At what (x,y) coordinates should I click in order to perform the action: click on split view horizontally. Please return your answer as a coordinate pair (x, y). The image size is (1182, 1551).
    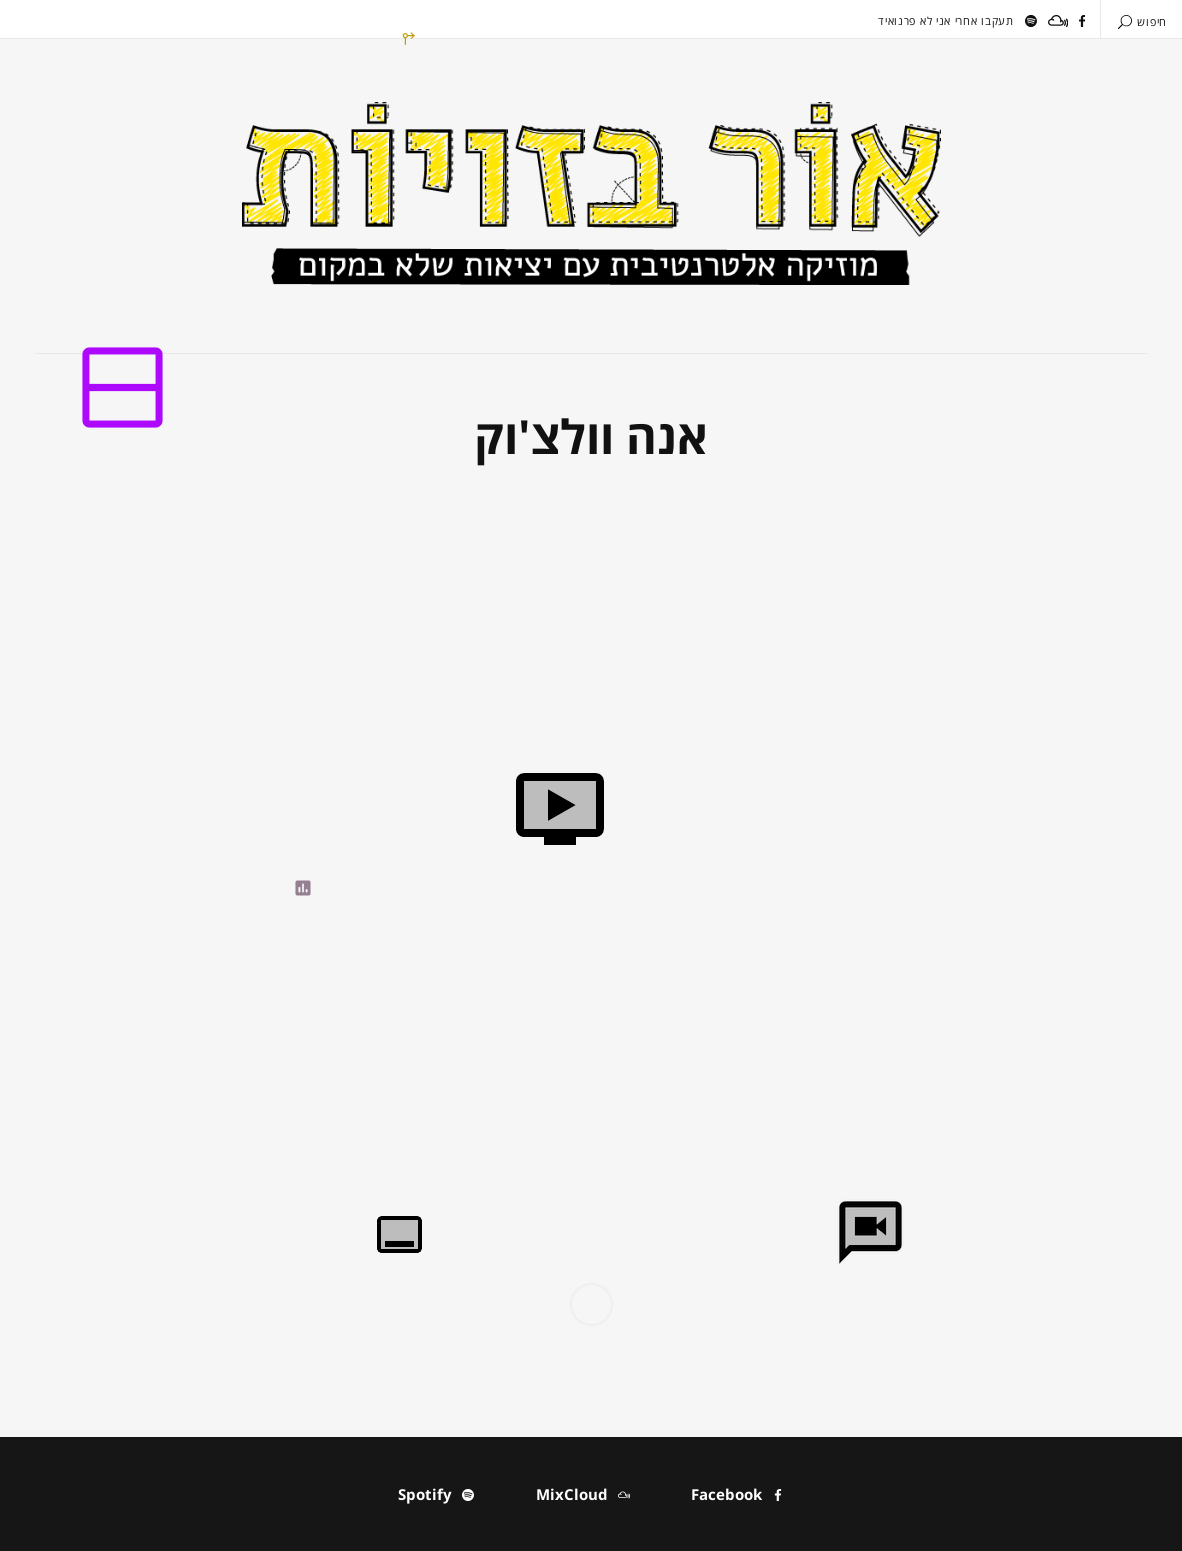
    Looking at the image, I should click on (122, 387).